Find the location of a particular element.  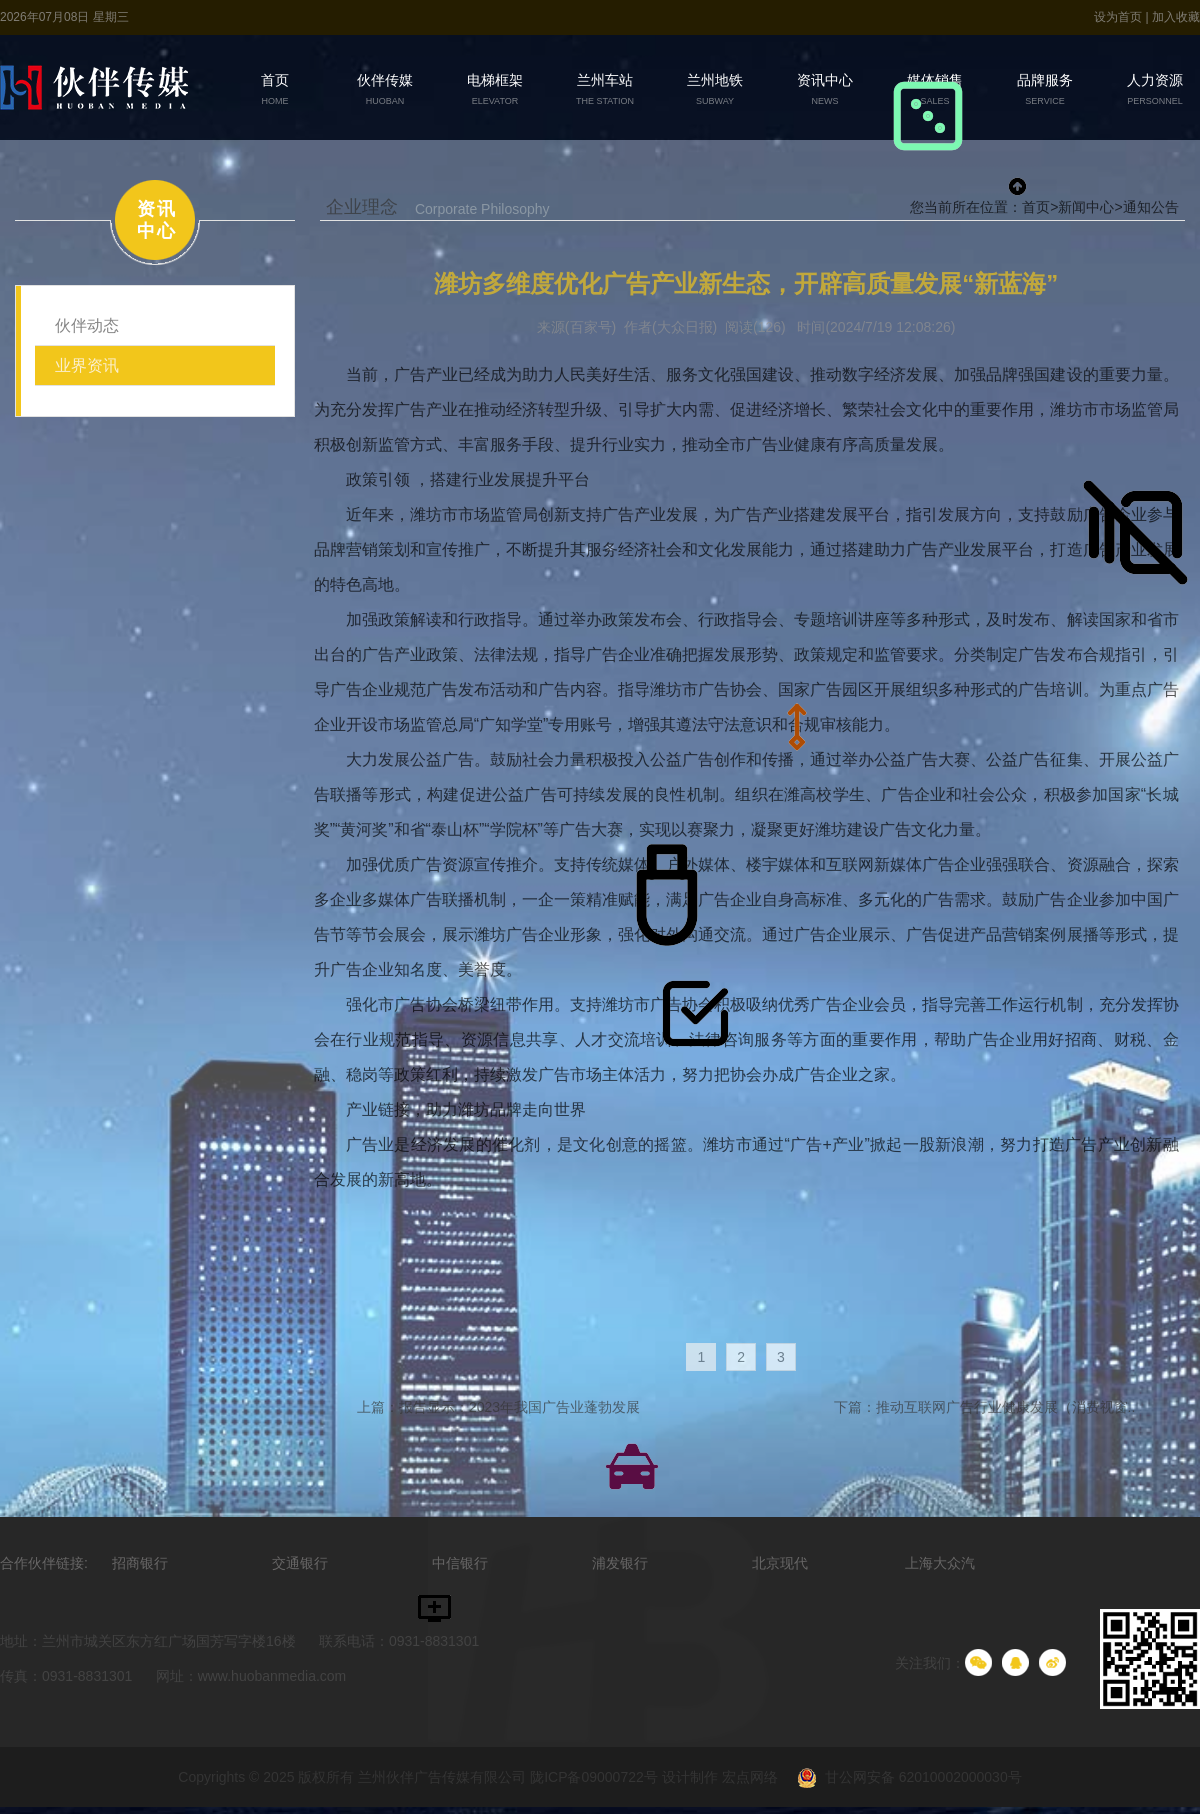

connect a USB device is located at coordinates (667, 895).